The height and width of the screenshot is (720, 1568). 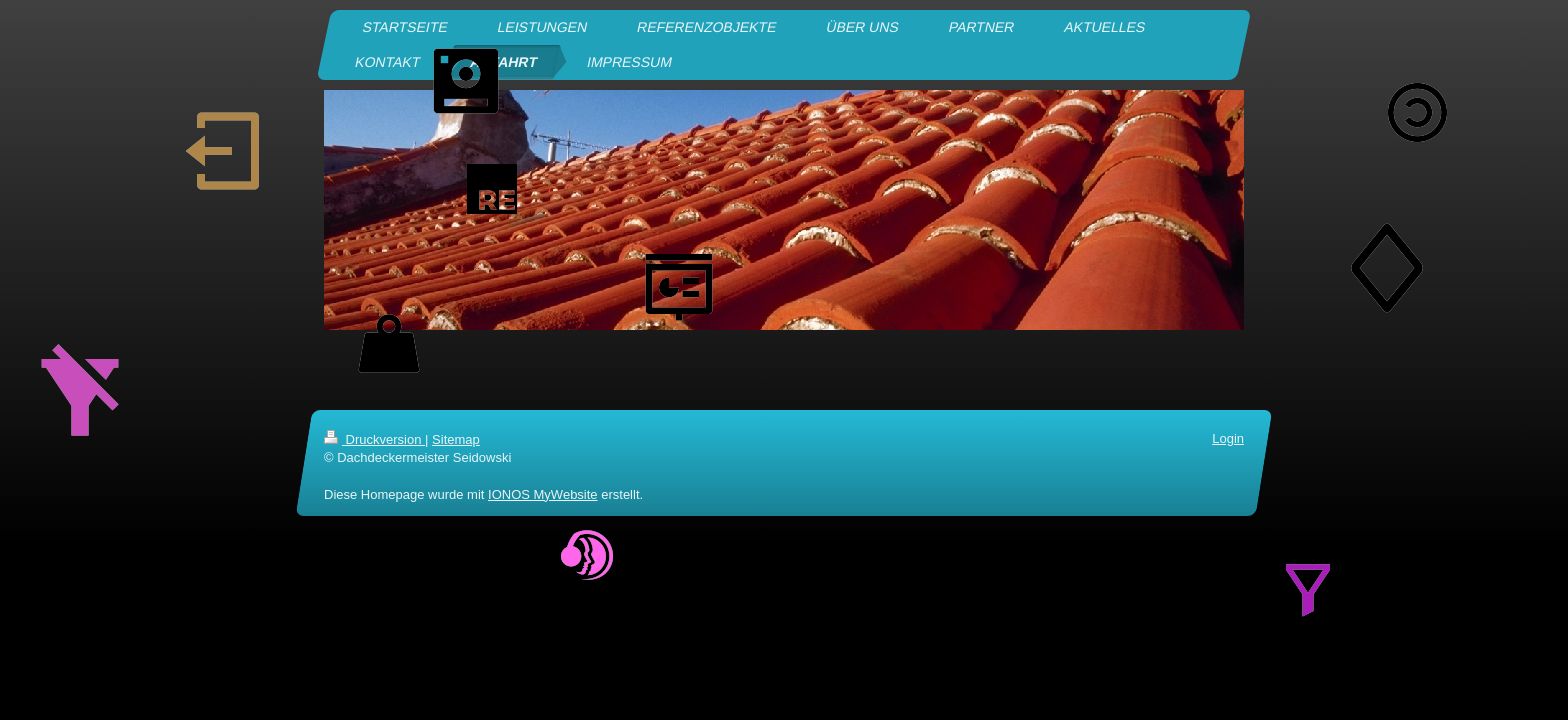 I want to click on open TeamSpeak voice chat application, so click(x=587, y=555).